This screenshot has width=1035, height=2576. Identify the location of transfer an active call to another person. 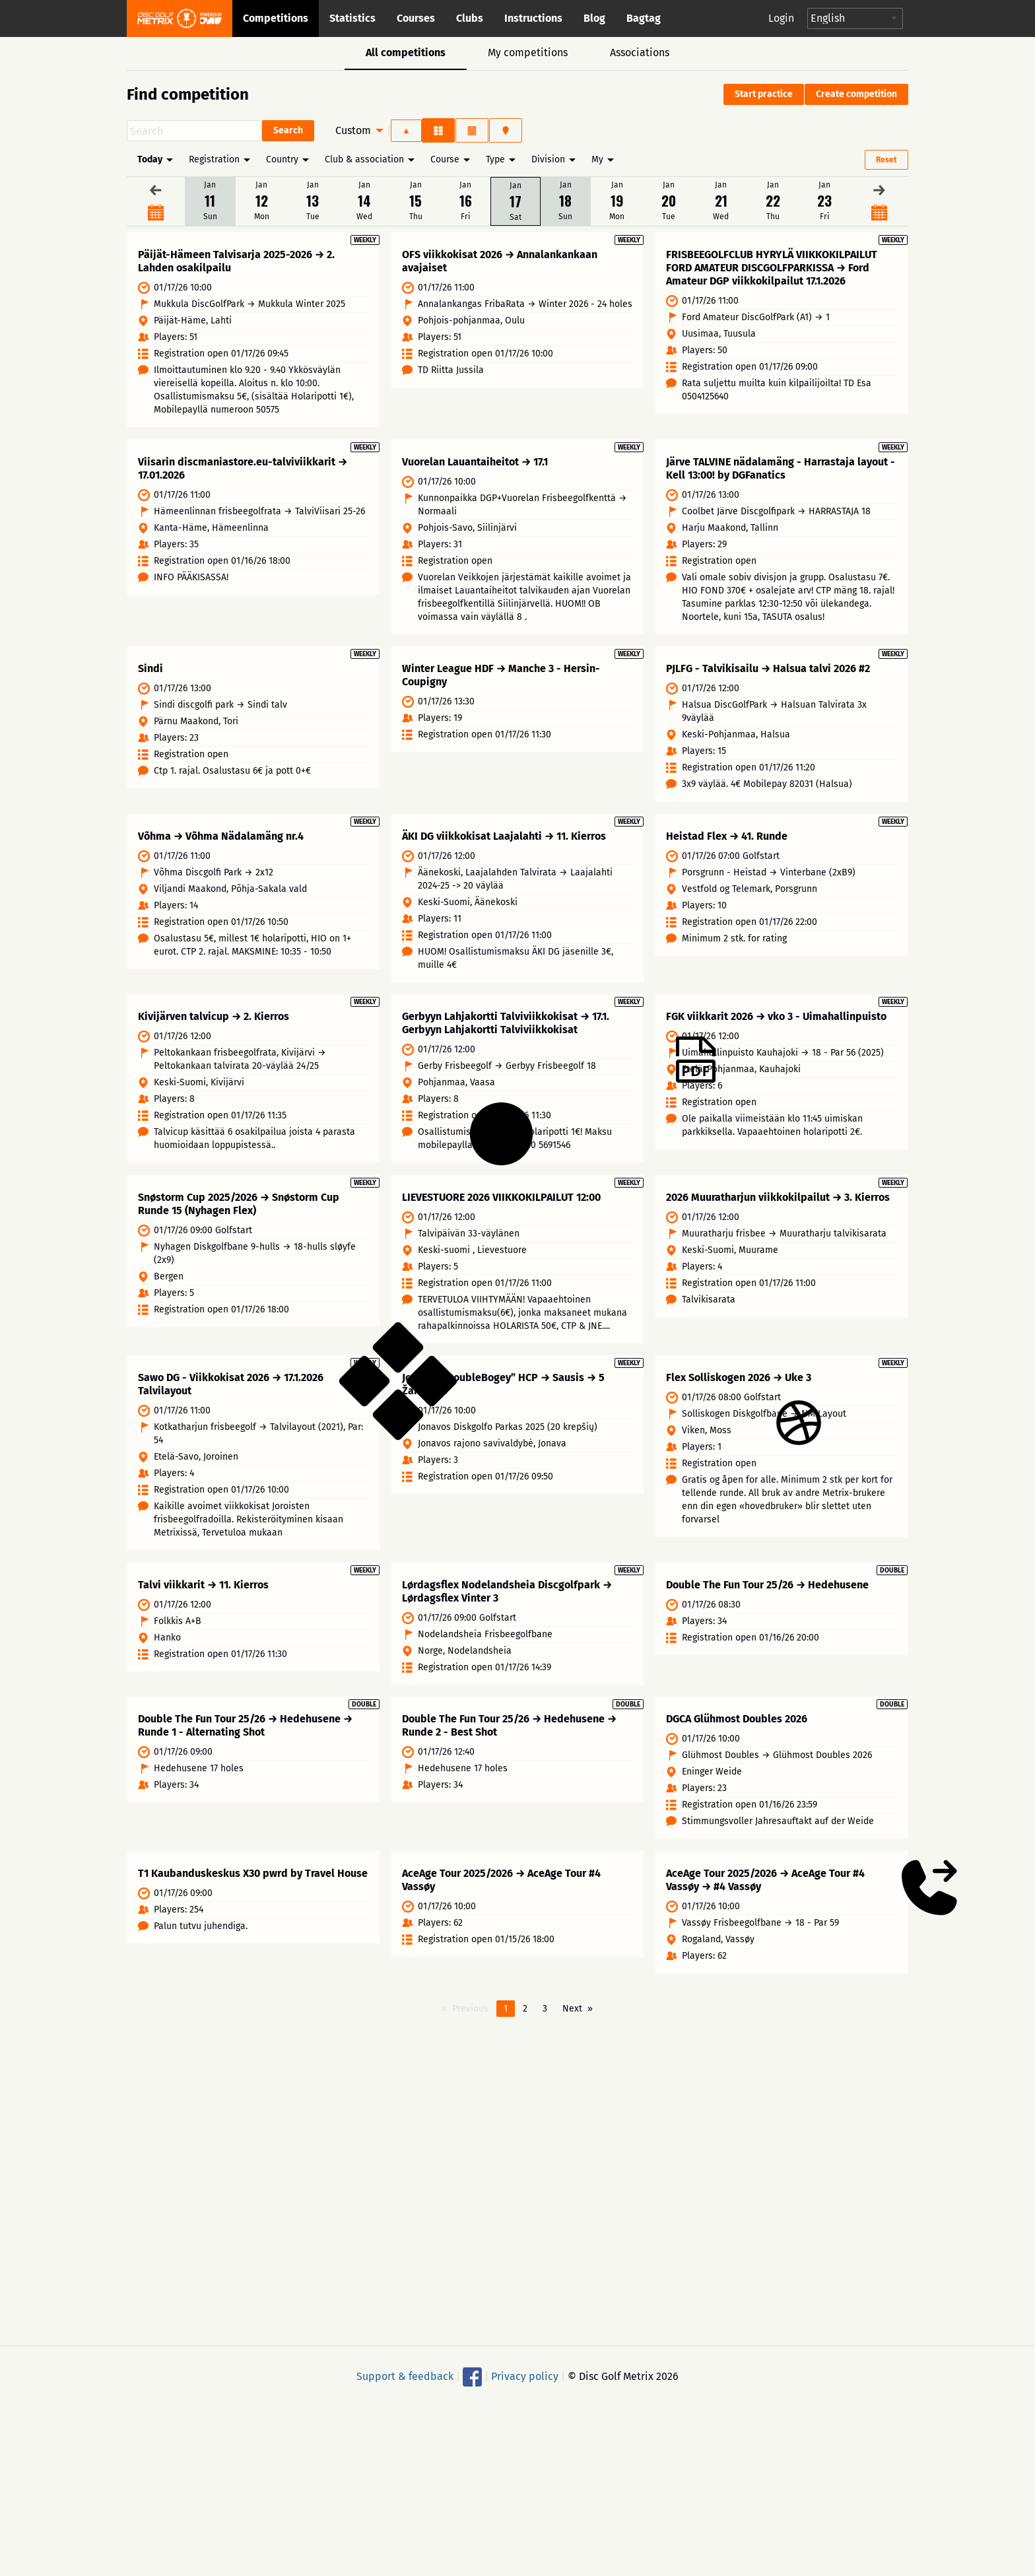
(930, 1886).